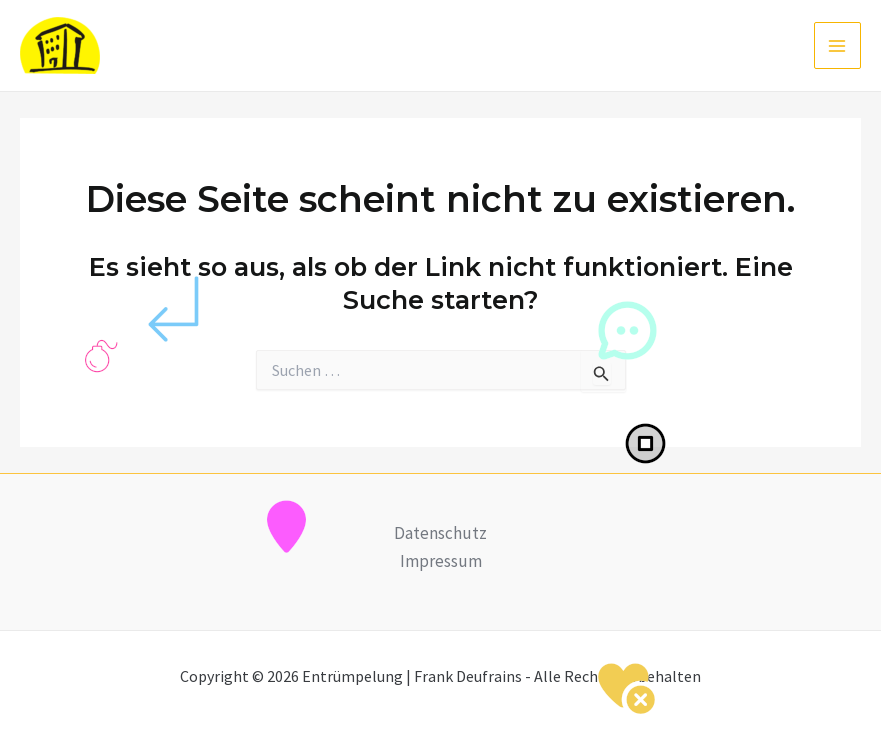  I want to click on open messaging or chat, so click(627, 330).